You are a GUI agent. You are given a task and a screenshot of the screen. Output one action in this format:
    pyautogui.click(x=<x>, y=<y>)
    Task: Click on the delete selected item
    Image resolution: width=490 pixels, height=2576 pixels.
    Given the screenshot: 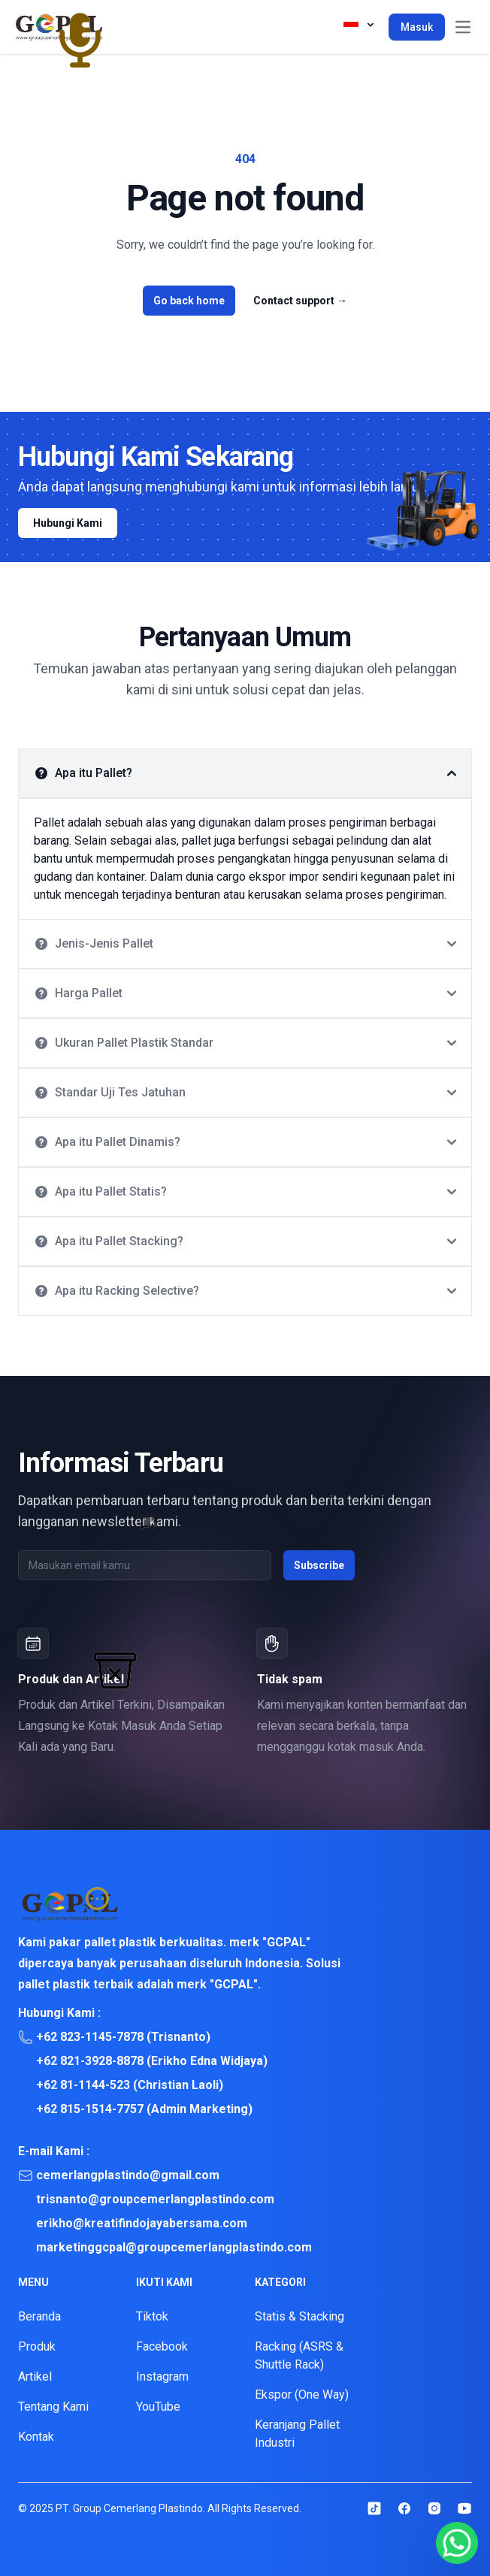 What is the action you would take?
    pyautogui.click(x=115, y=1670)
    